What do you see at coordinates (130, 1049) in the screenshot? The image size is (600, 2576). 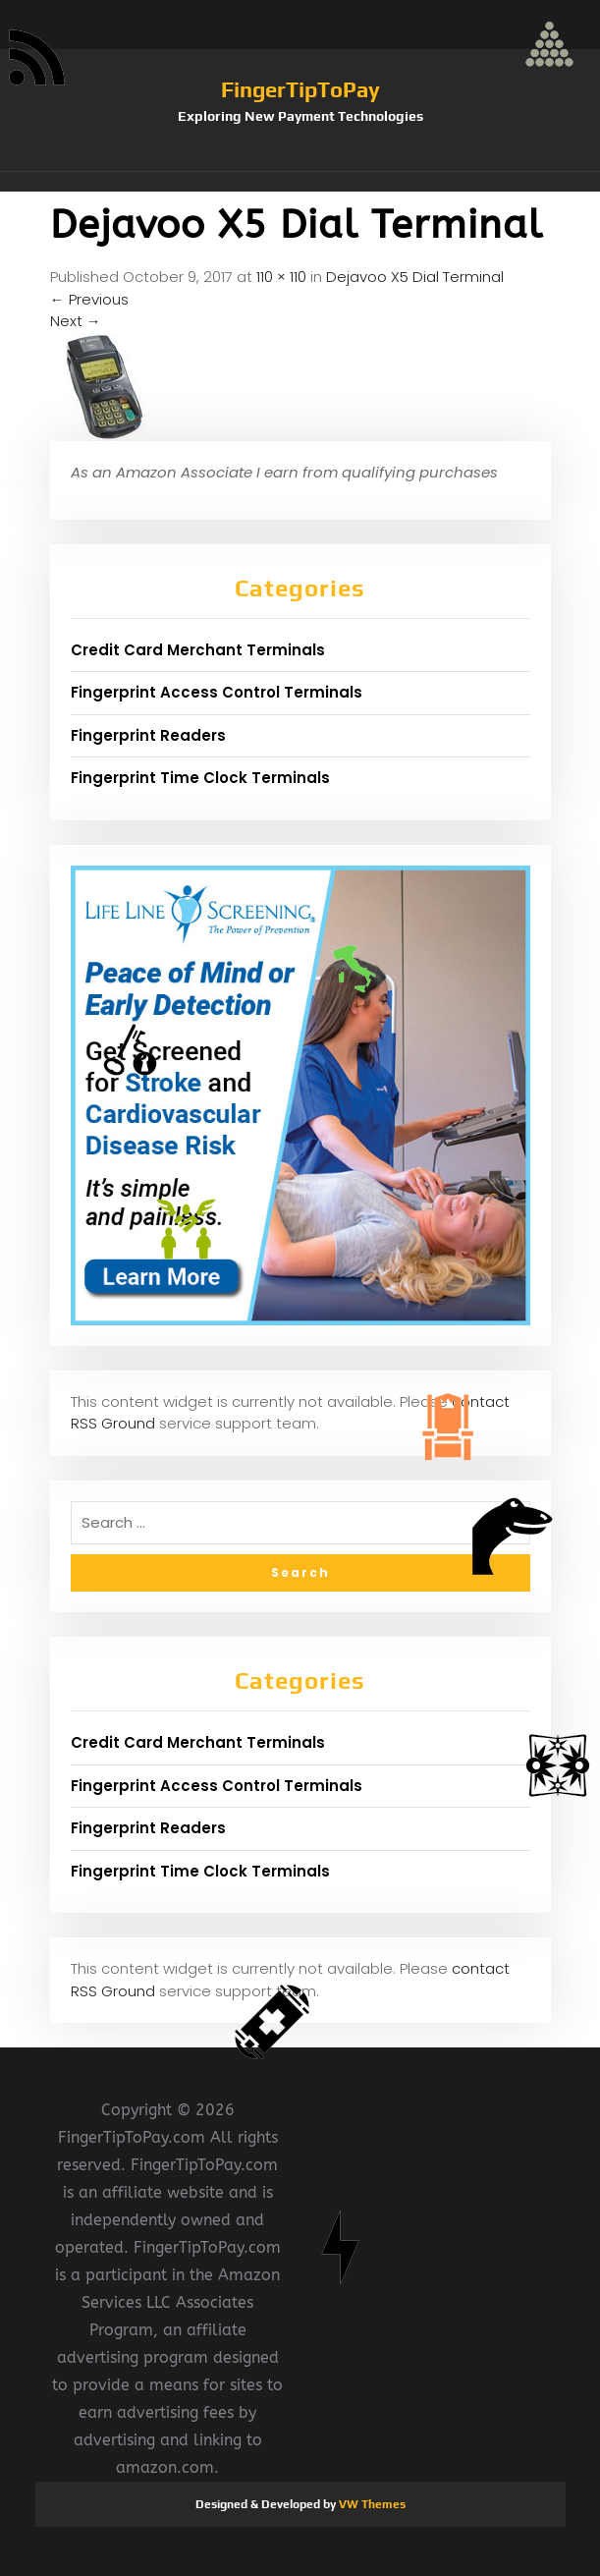 I see `lock or unlock a game item` at bounding box center [130, 1049].